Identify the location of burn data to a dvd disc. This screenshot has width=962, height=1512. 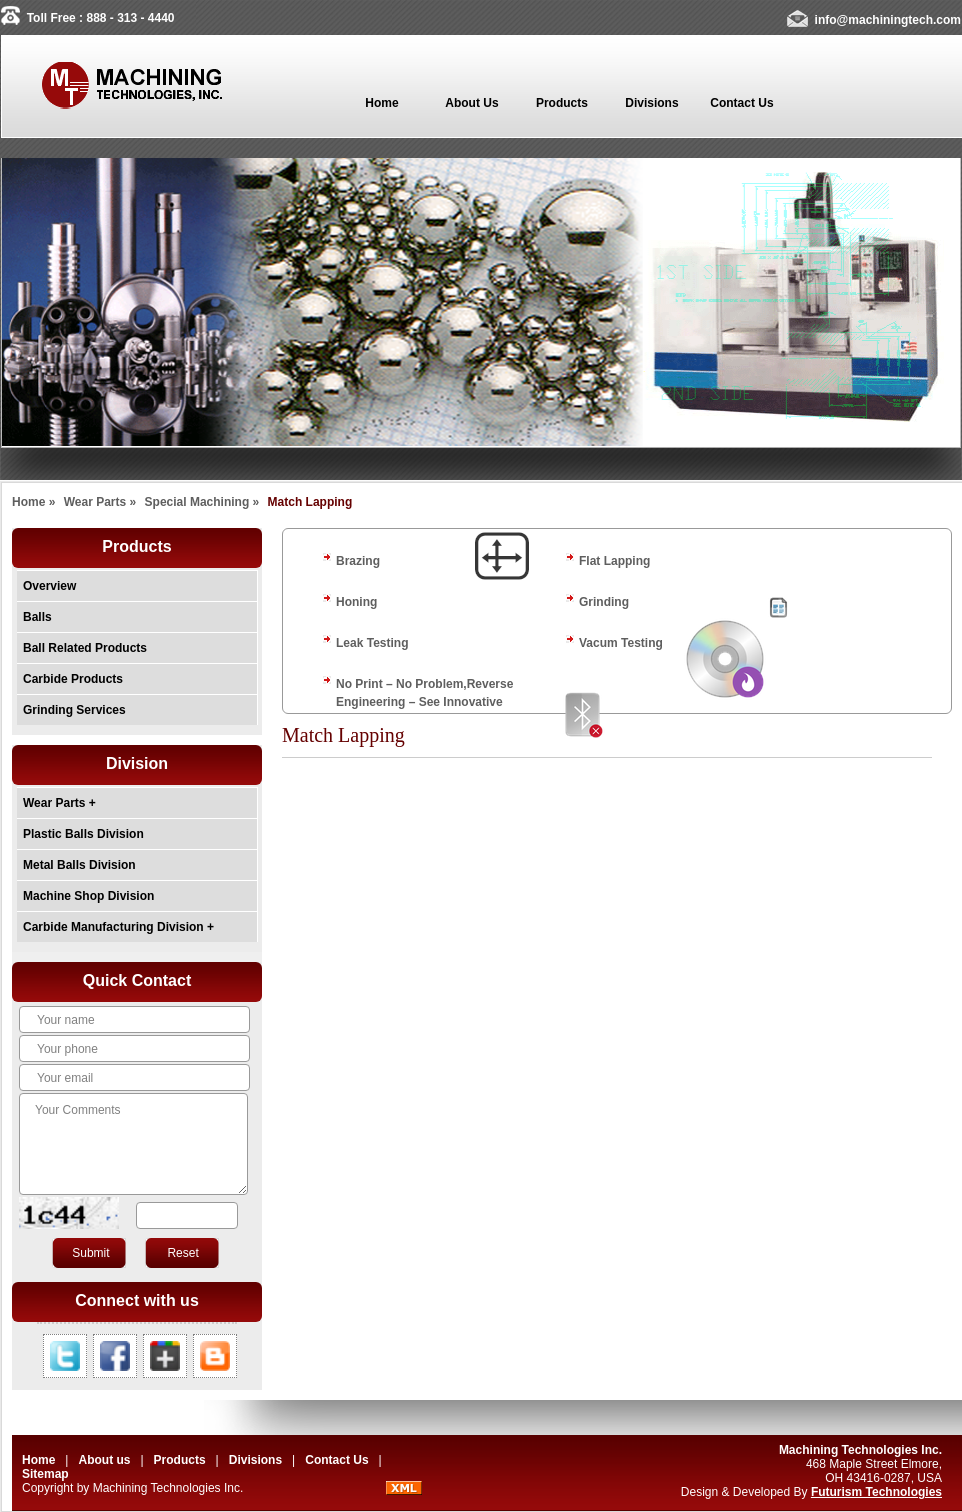
(725, 659).